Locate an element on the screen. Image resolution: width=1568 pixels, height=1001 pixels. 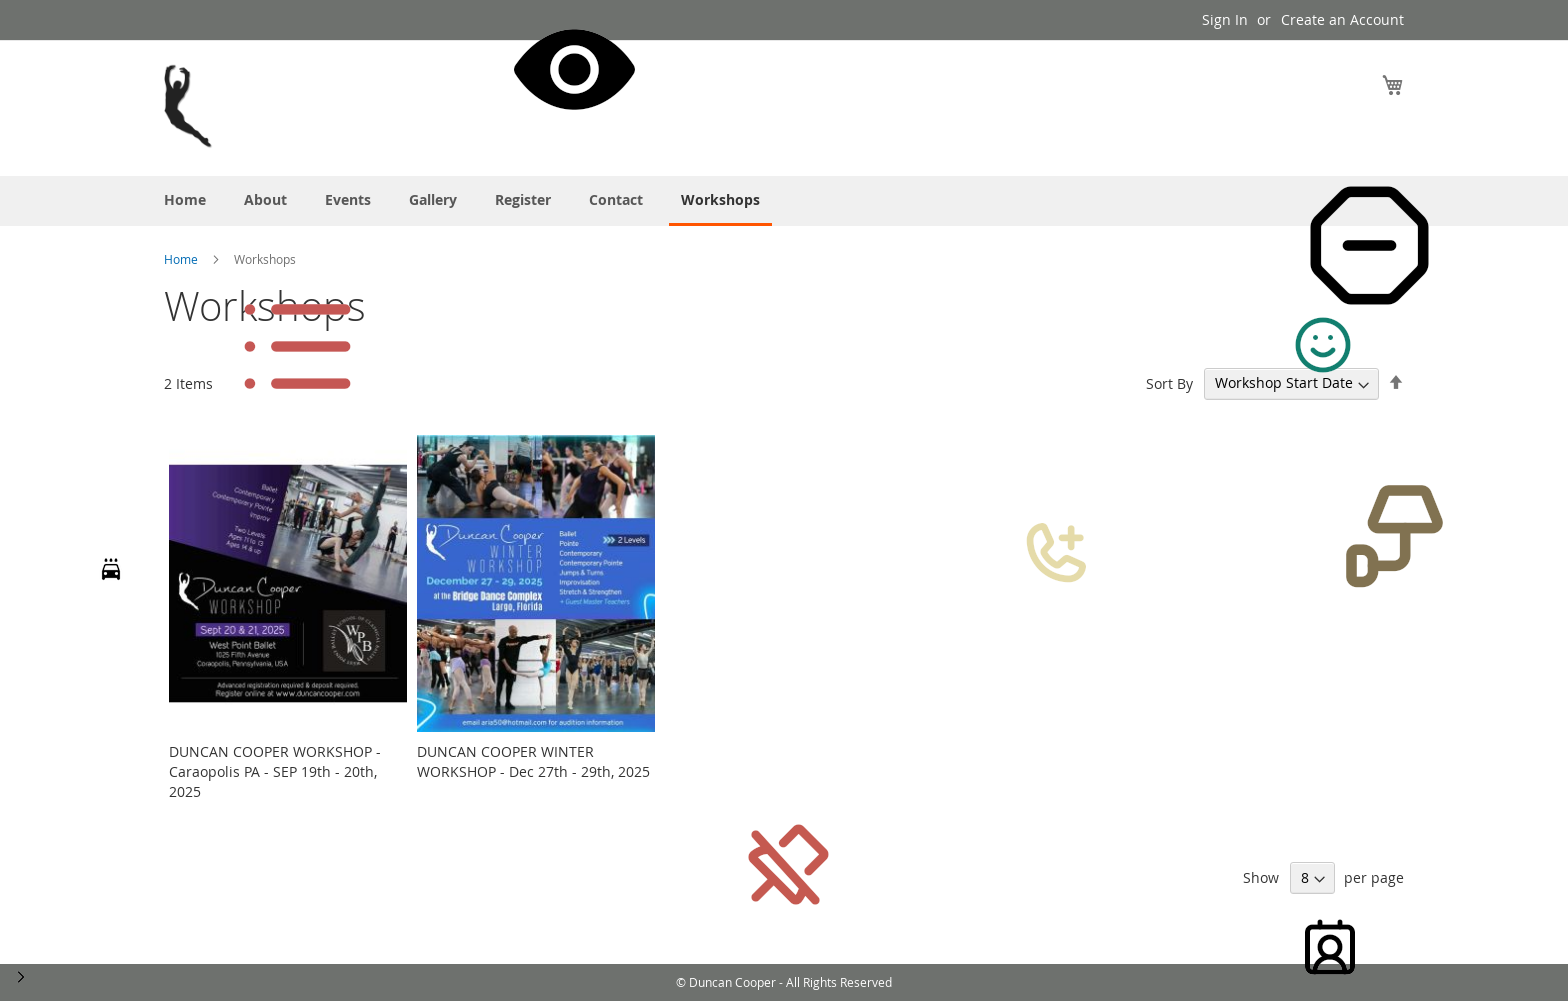
remove or delete an item is located at coordinates (1369, 245).